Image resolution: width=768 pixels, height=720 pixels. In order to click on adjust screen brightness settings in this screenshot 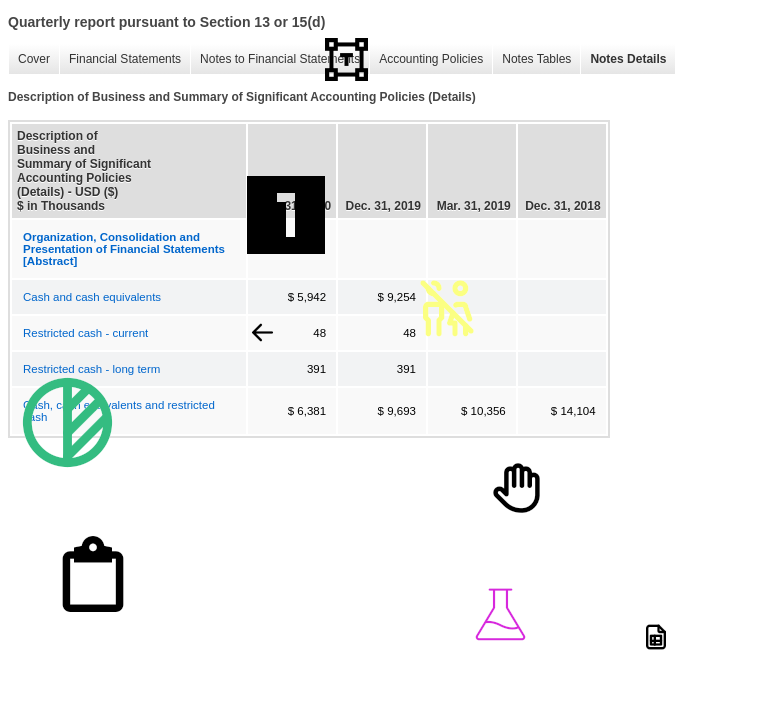, I will do `click(67, 422)`.